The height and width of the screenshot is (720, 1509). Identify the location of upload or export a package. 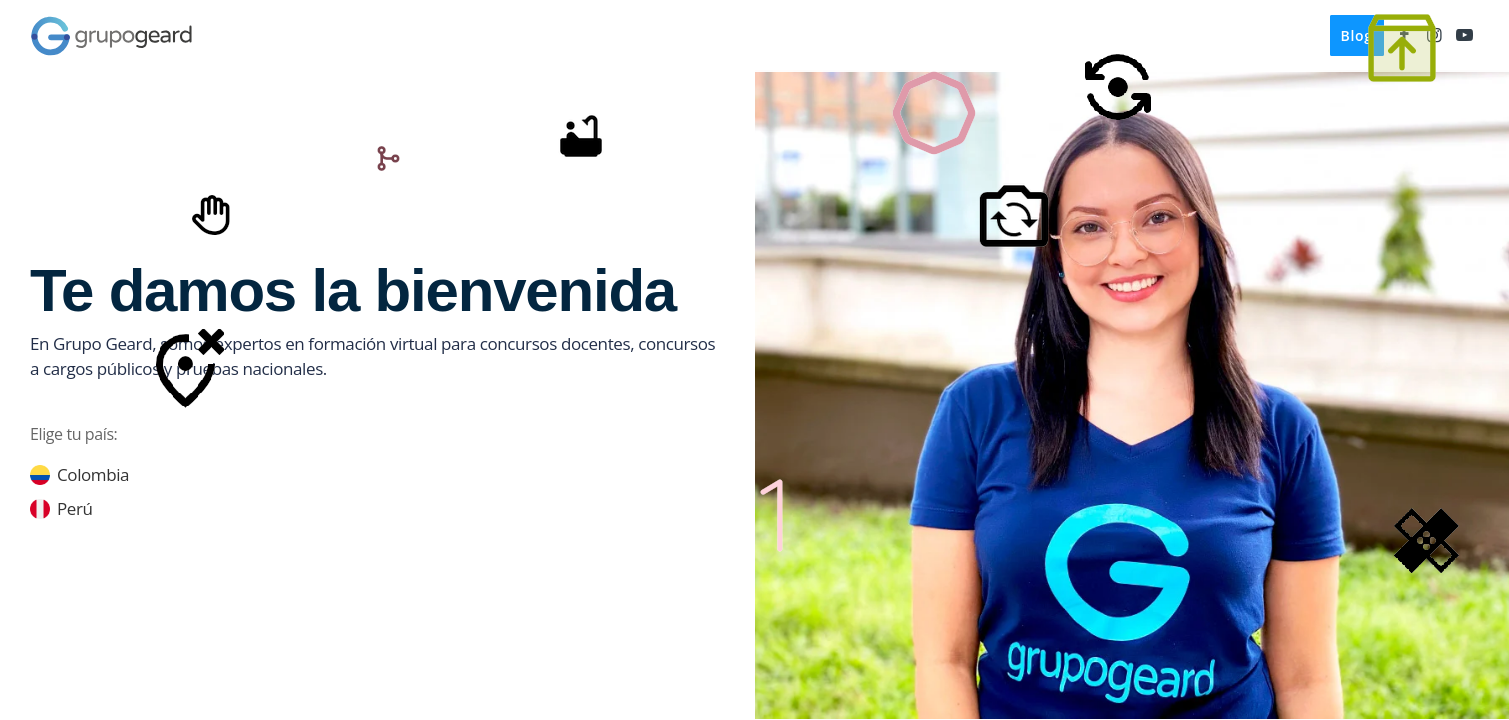
(1402, 48).